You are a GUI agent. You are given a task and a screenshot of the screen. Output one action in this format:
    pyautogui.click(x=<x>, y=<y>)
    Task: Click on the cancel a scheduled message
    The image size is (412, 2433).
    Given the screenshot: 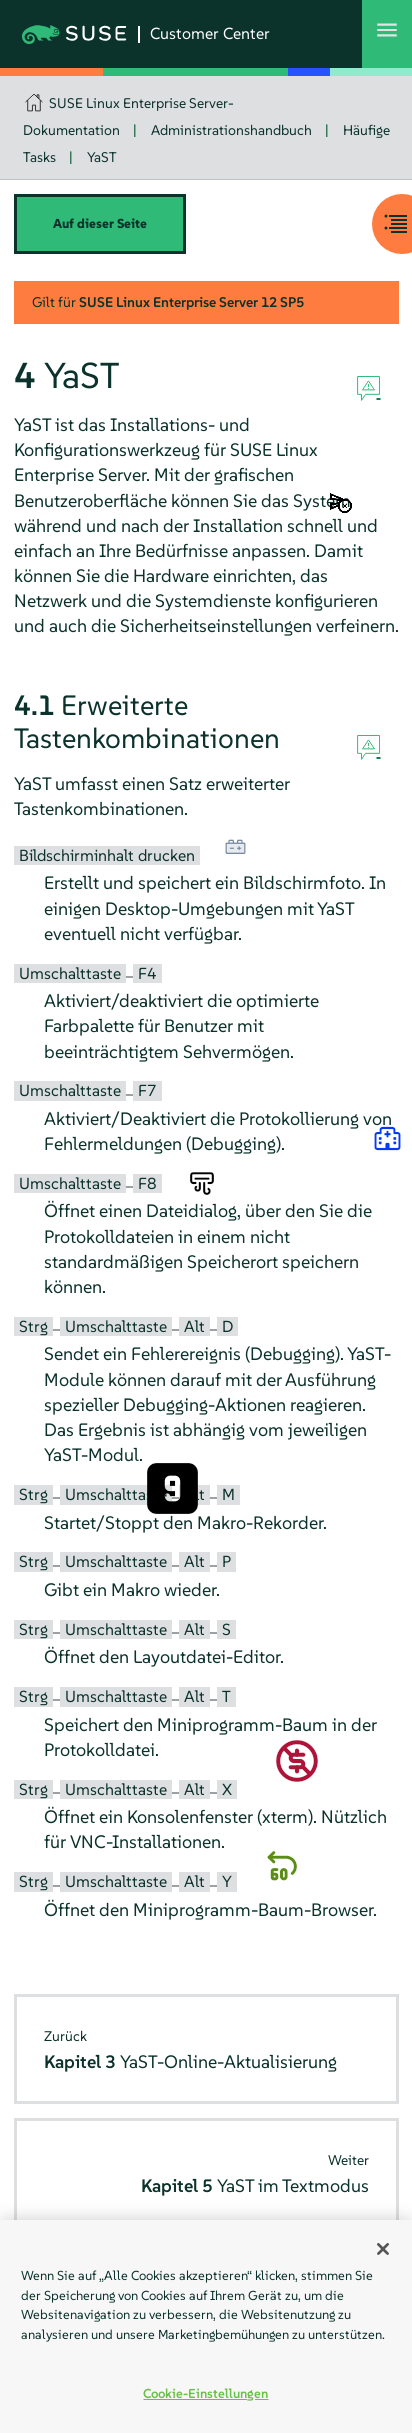 What is the action you would take?
    pyautogui.click(x=340, y=501)
    